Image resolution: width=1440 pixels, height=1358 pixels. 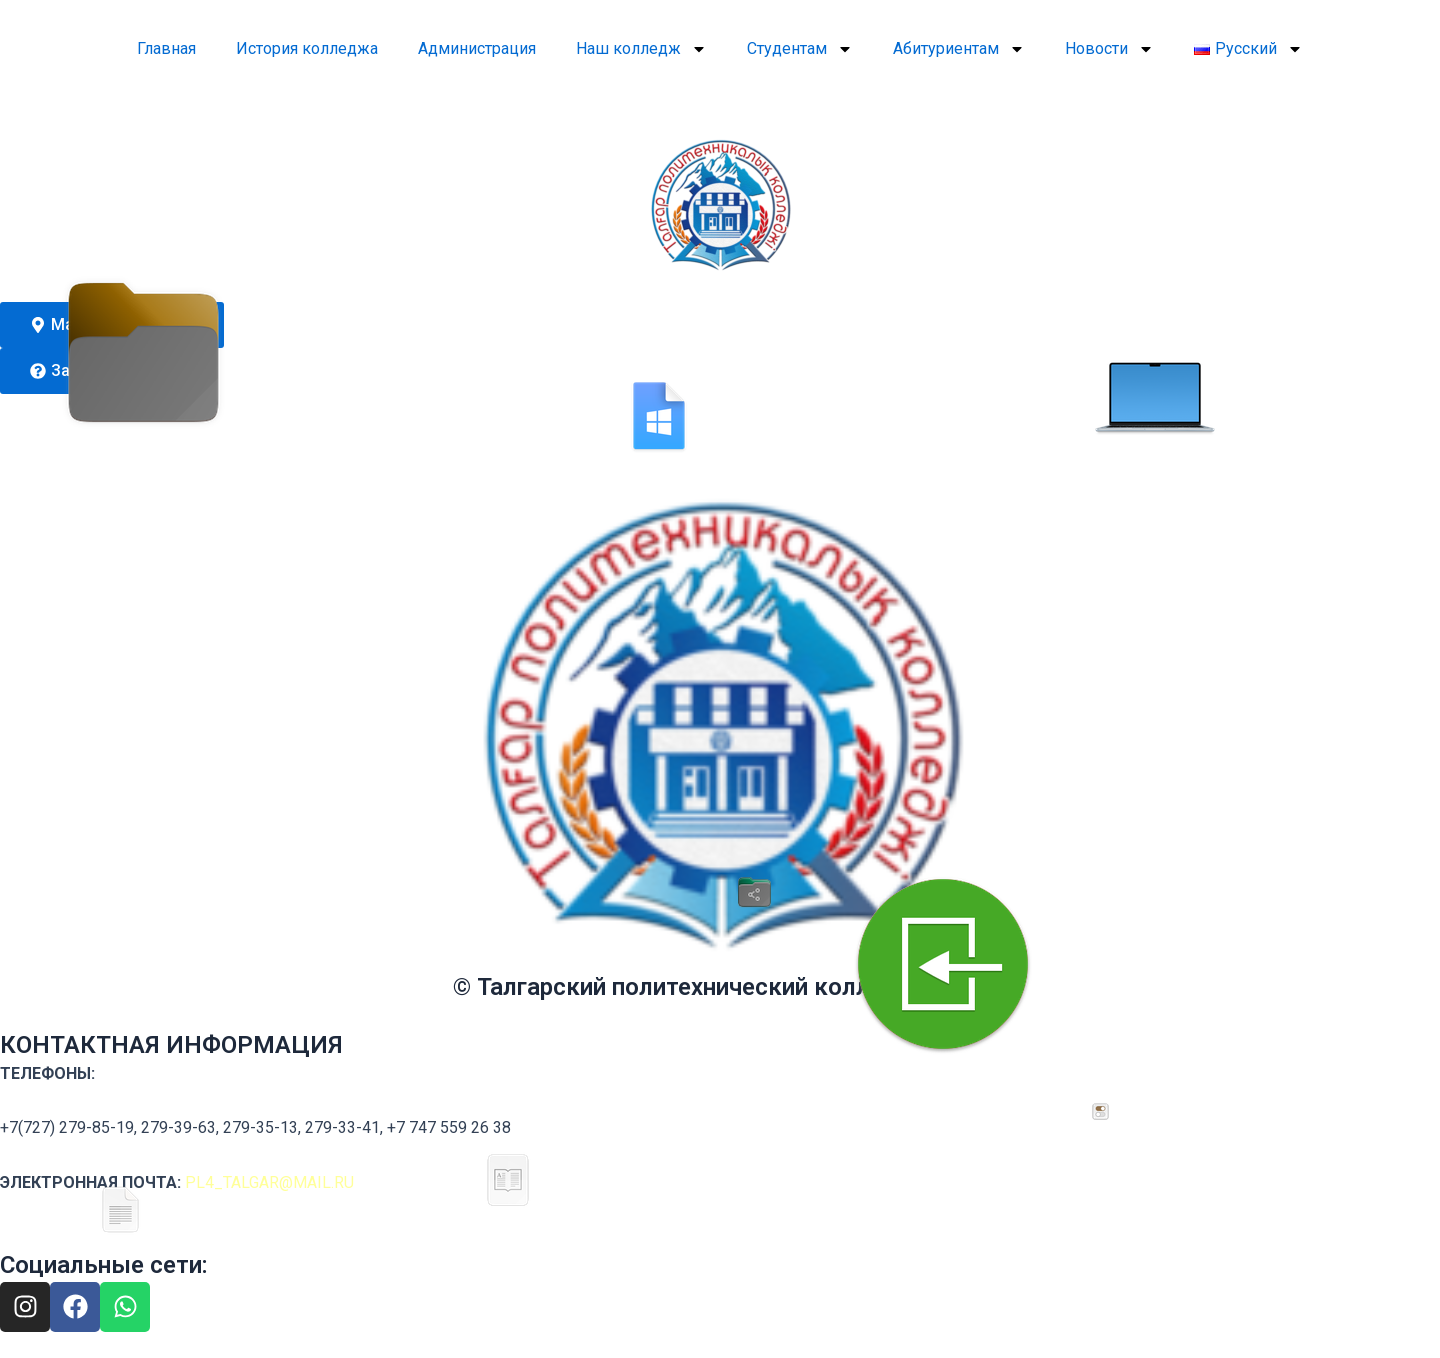 What do you see at coordinates (120, 1209) in the screenshot?
I see `open a text document` at bounding box center [120, 1209].